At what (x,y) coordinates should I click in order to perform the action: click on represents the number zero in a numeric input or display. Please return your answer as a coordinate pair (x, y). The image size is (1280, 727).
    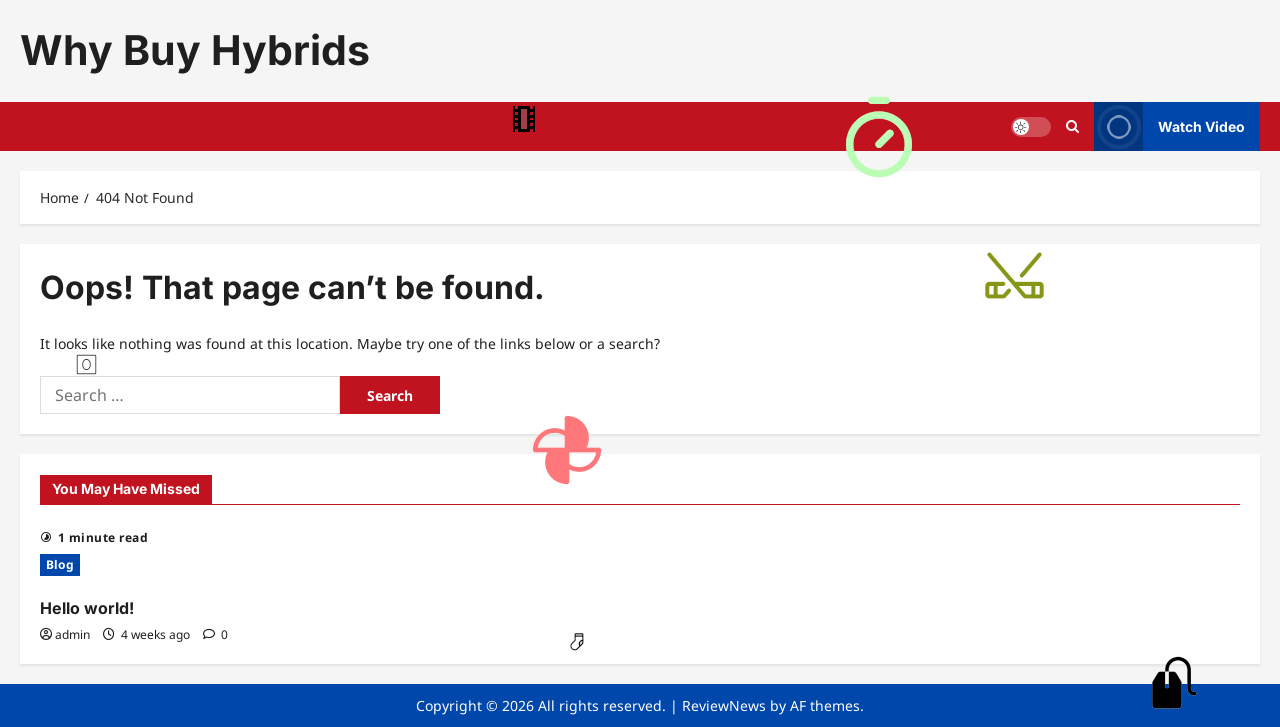
    Looking at the image, I should click on (86, 364).